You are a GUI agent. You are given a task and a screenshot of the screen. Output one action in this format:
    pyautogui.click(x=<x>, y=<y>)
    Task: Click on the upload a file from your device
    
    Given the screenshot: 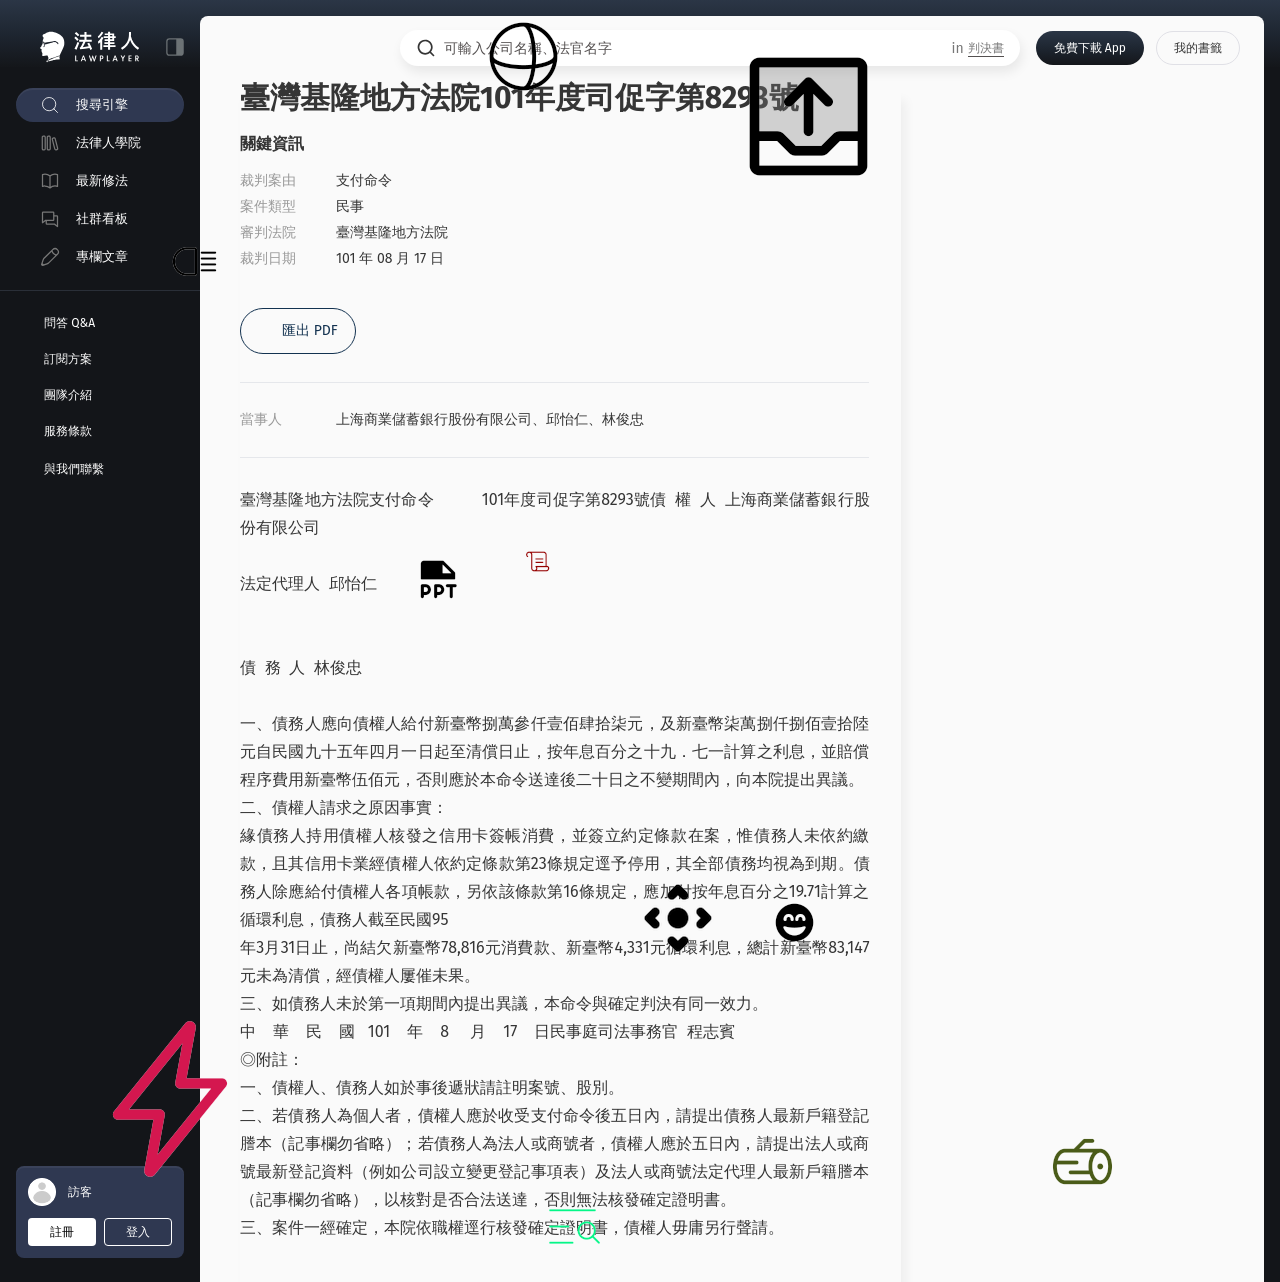 What is the action you would take?
    pyautogui.click(x=808, y=116)
    